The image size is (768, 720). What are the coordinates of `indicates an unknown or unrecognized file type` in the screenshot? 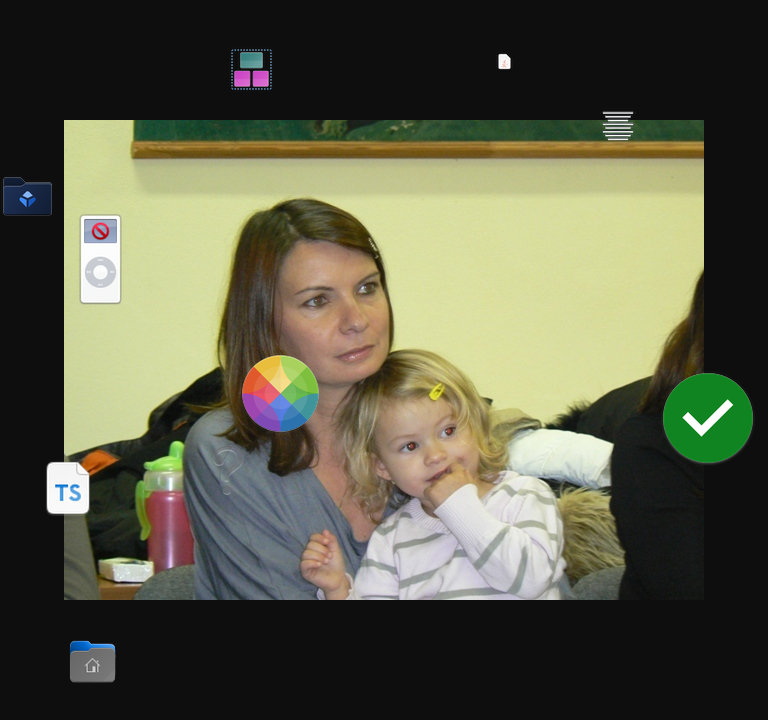 It's located at (228, 470).